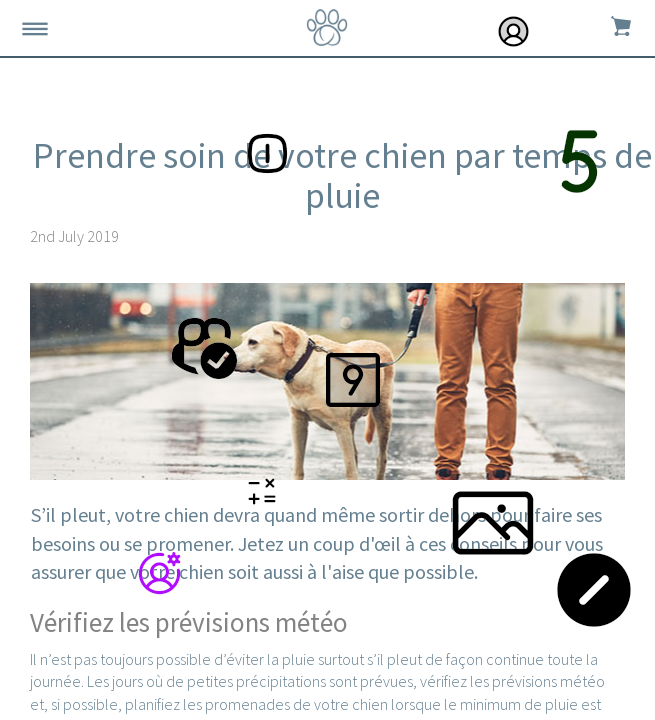  I want to click on open calculator or math tools, so click(262, 491).